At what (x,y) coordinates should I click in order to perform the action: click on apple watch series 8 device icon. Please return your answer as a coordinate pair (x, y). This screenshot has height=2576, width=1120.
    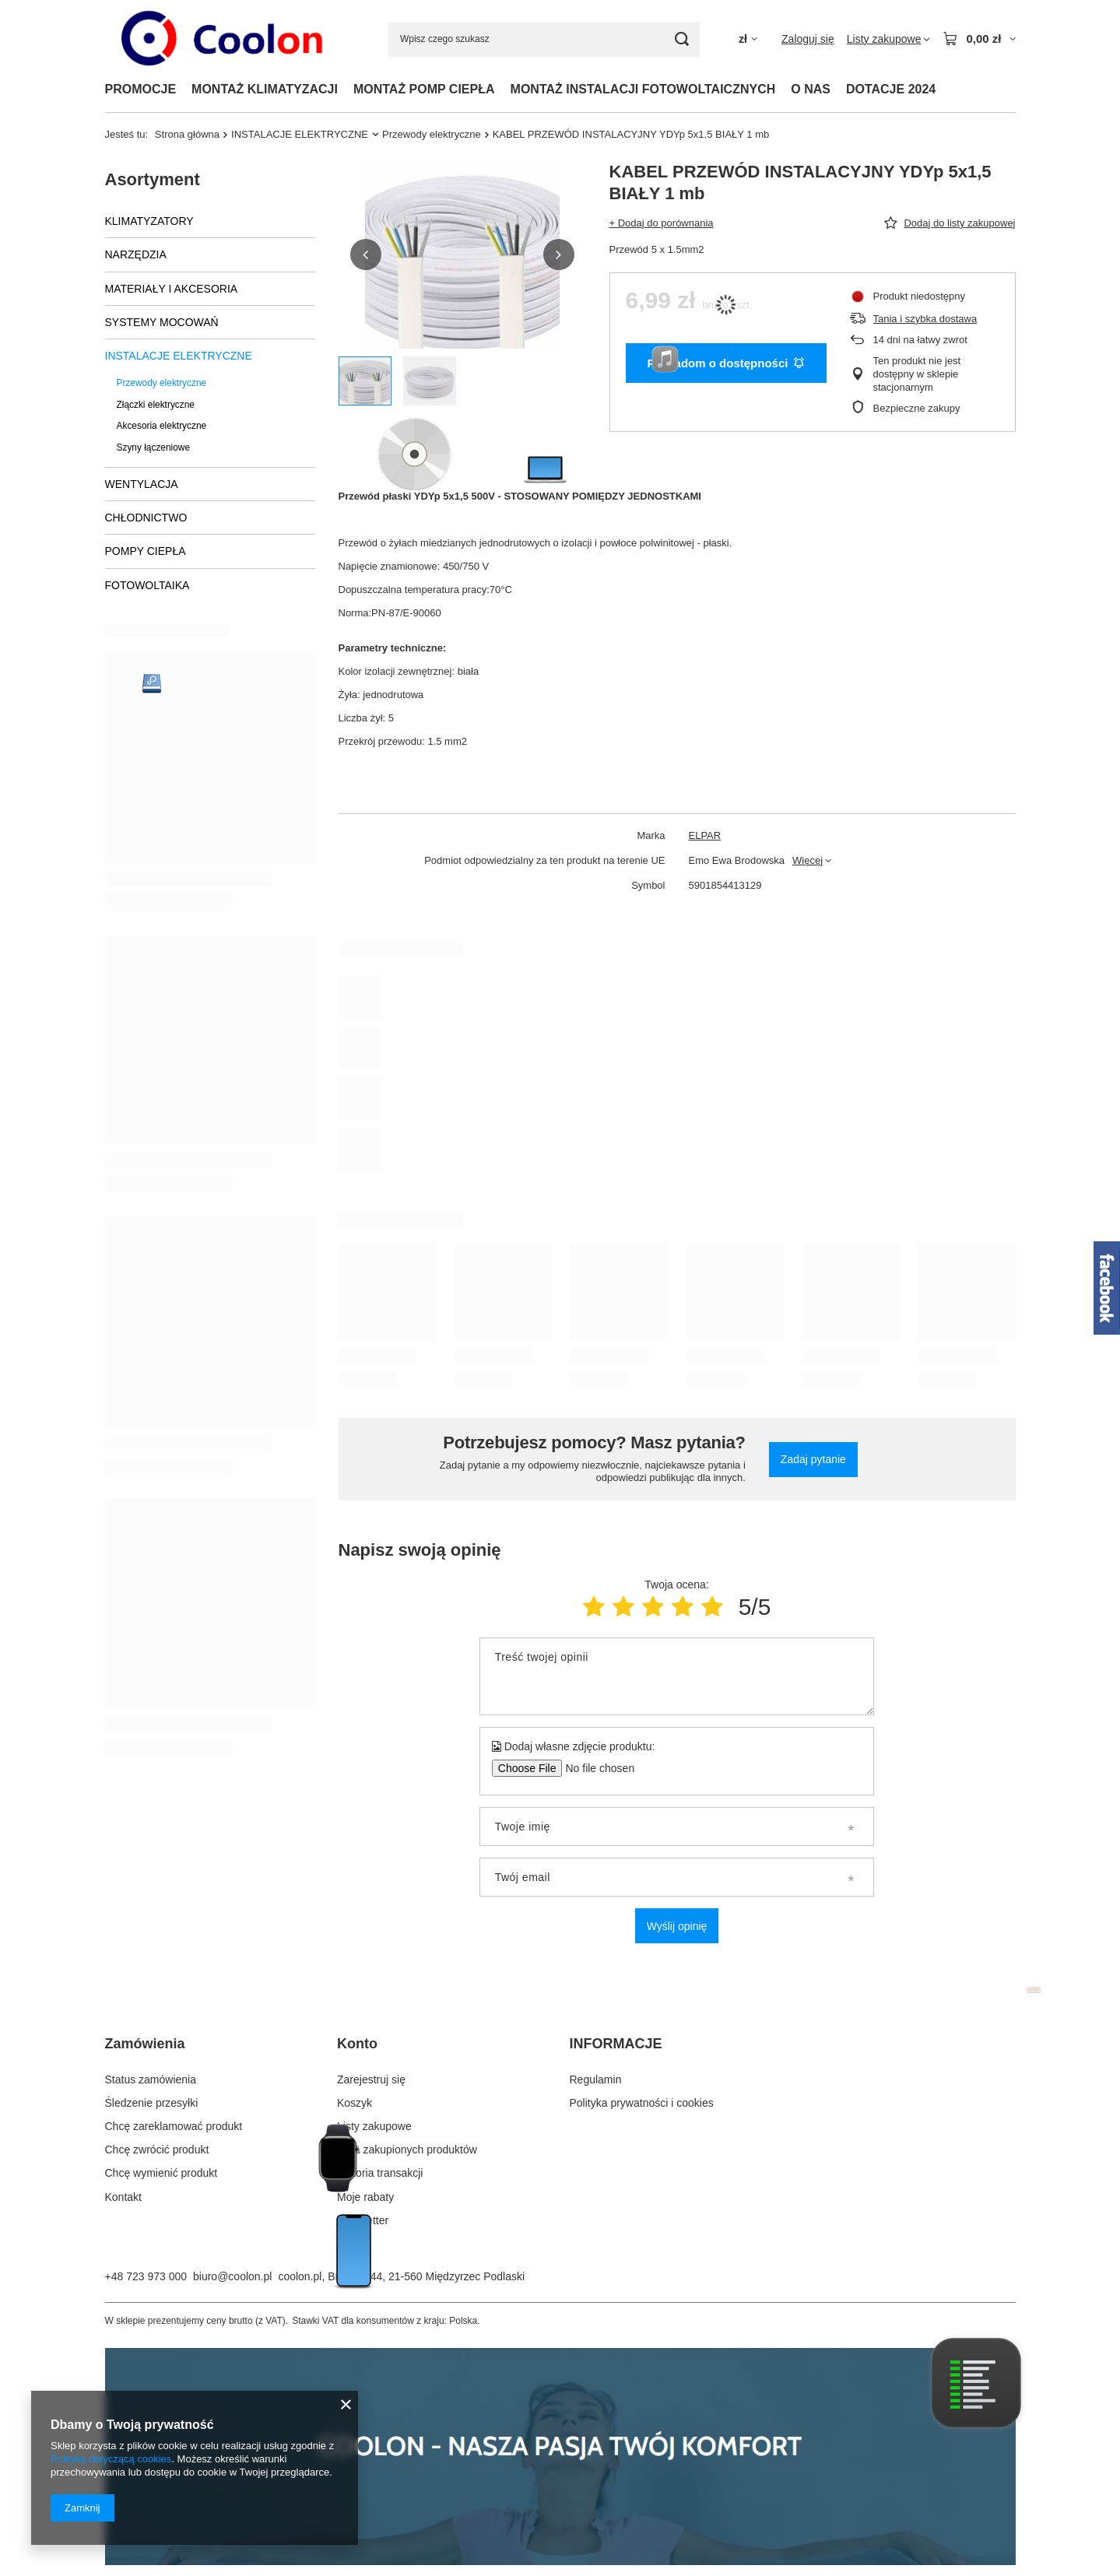
    Looking at the image, I should click on (338, 2158).